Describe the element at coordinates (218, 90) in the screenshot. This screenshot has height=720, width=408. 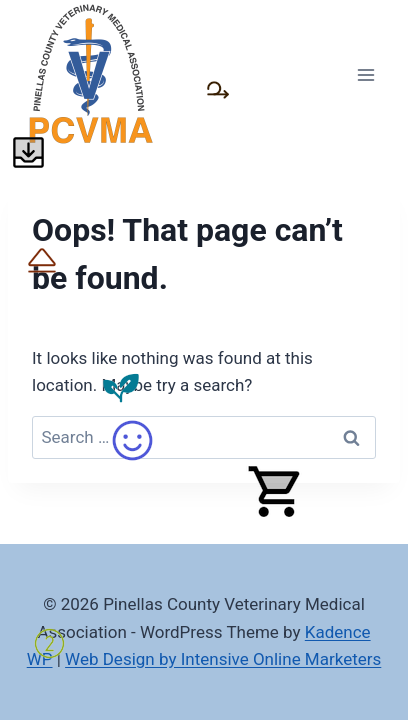
I see `iterate or repeat a process` at that location.